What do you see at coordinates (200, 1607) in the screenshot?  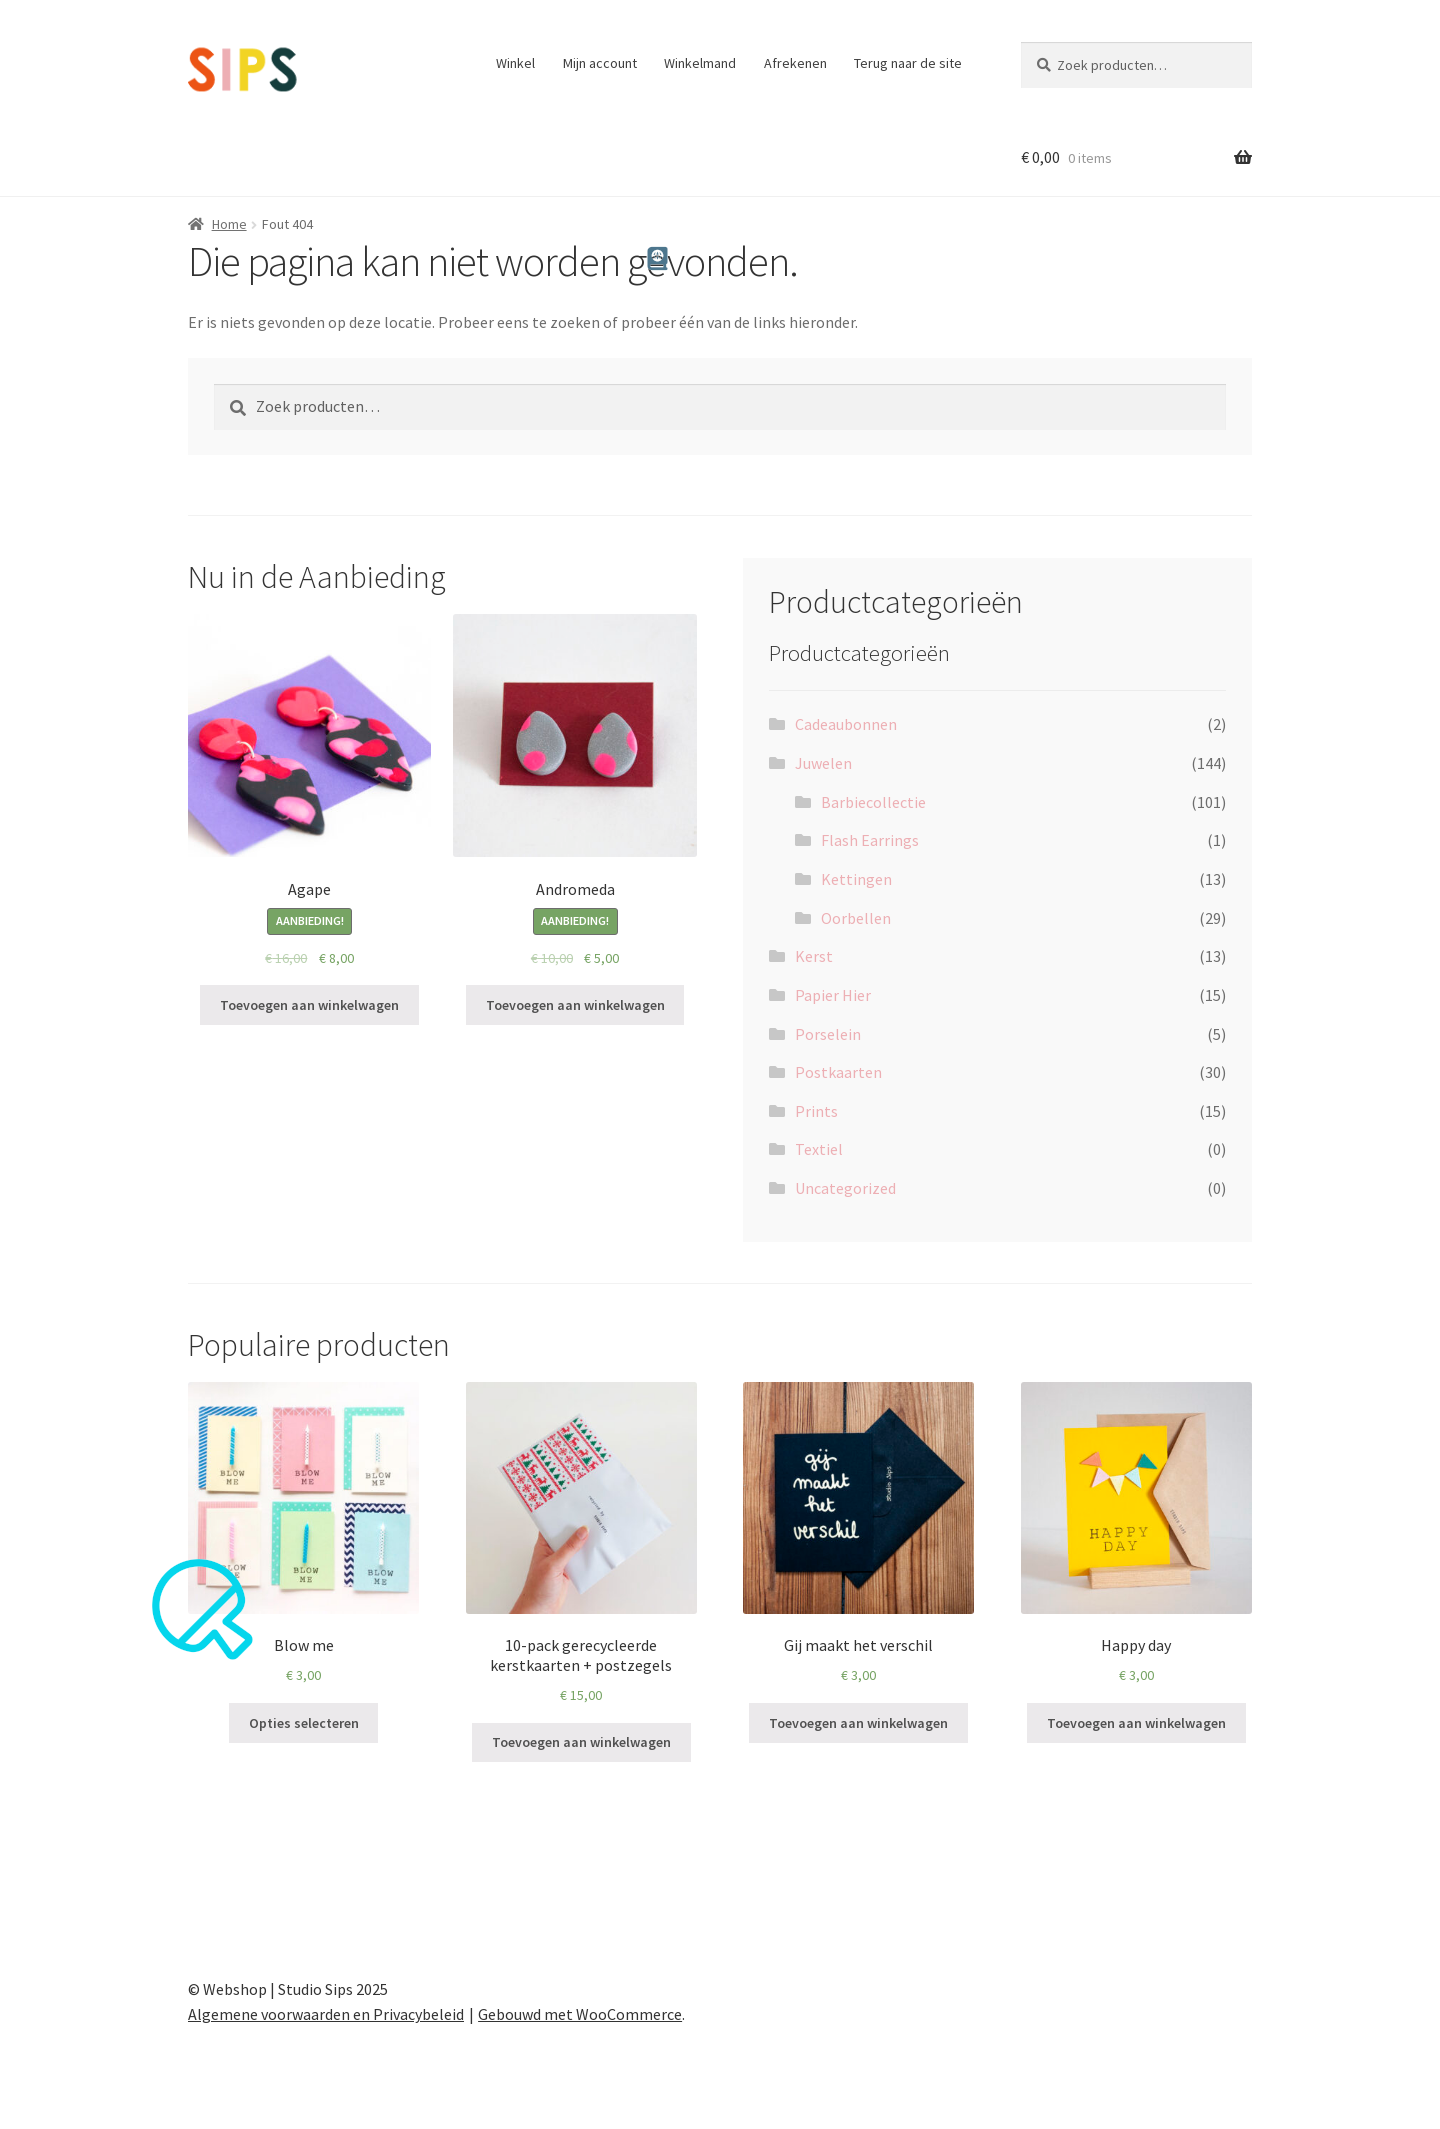 I see `access table tennis or ping pong game` at bounding box center [200, 1607].